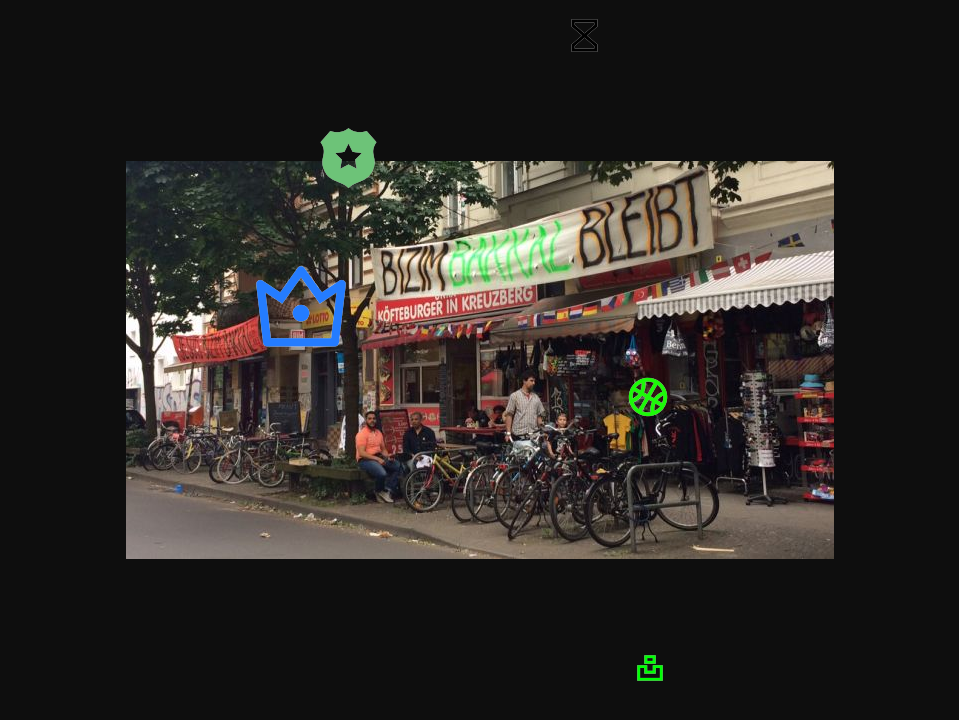 This screenshot has width=959, height=720. What do you see at coordinates (648, 397) in the screenshot?
I see `access sports scores and updates` at bounding box center [648, 397].